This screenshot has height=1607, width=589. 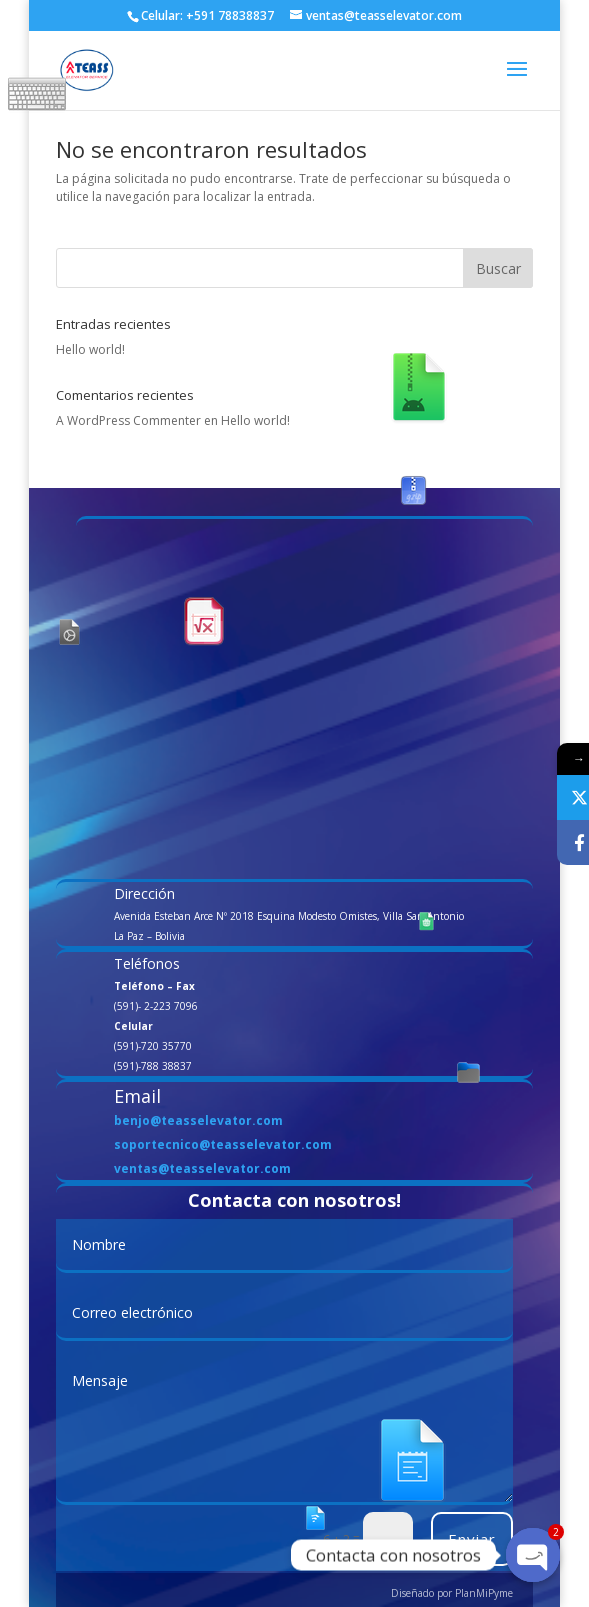 I want to click on libreoffice math formula file, so click(x=204, y=621).